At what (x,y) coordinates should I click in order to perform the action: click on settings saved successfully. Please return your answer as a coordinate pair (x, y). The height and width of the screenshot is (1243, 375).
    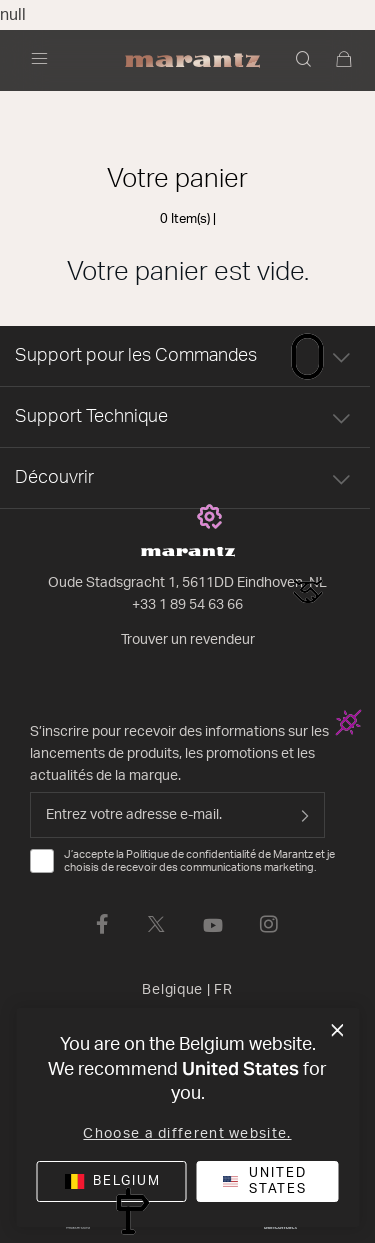
    Looking at the image, I should click on (209, 516).